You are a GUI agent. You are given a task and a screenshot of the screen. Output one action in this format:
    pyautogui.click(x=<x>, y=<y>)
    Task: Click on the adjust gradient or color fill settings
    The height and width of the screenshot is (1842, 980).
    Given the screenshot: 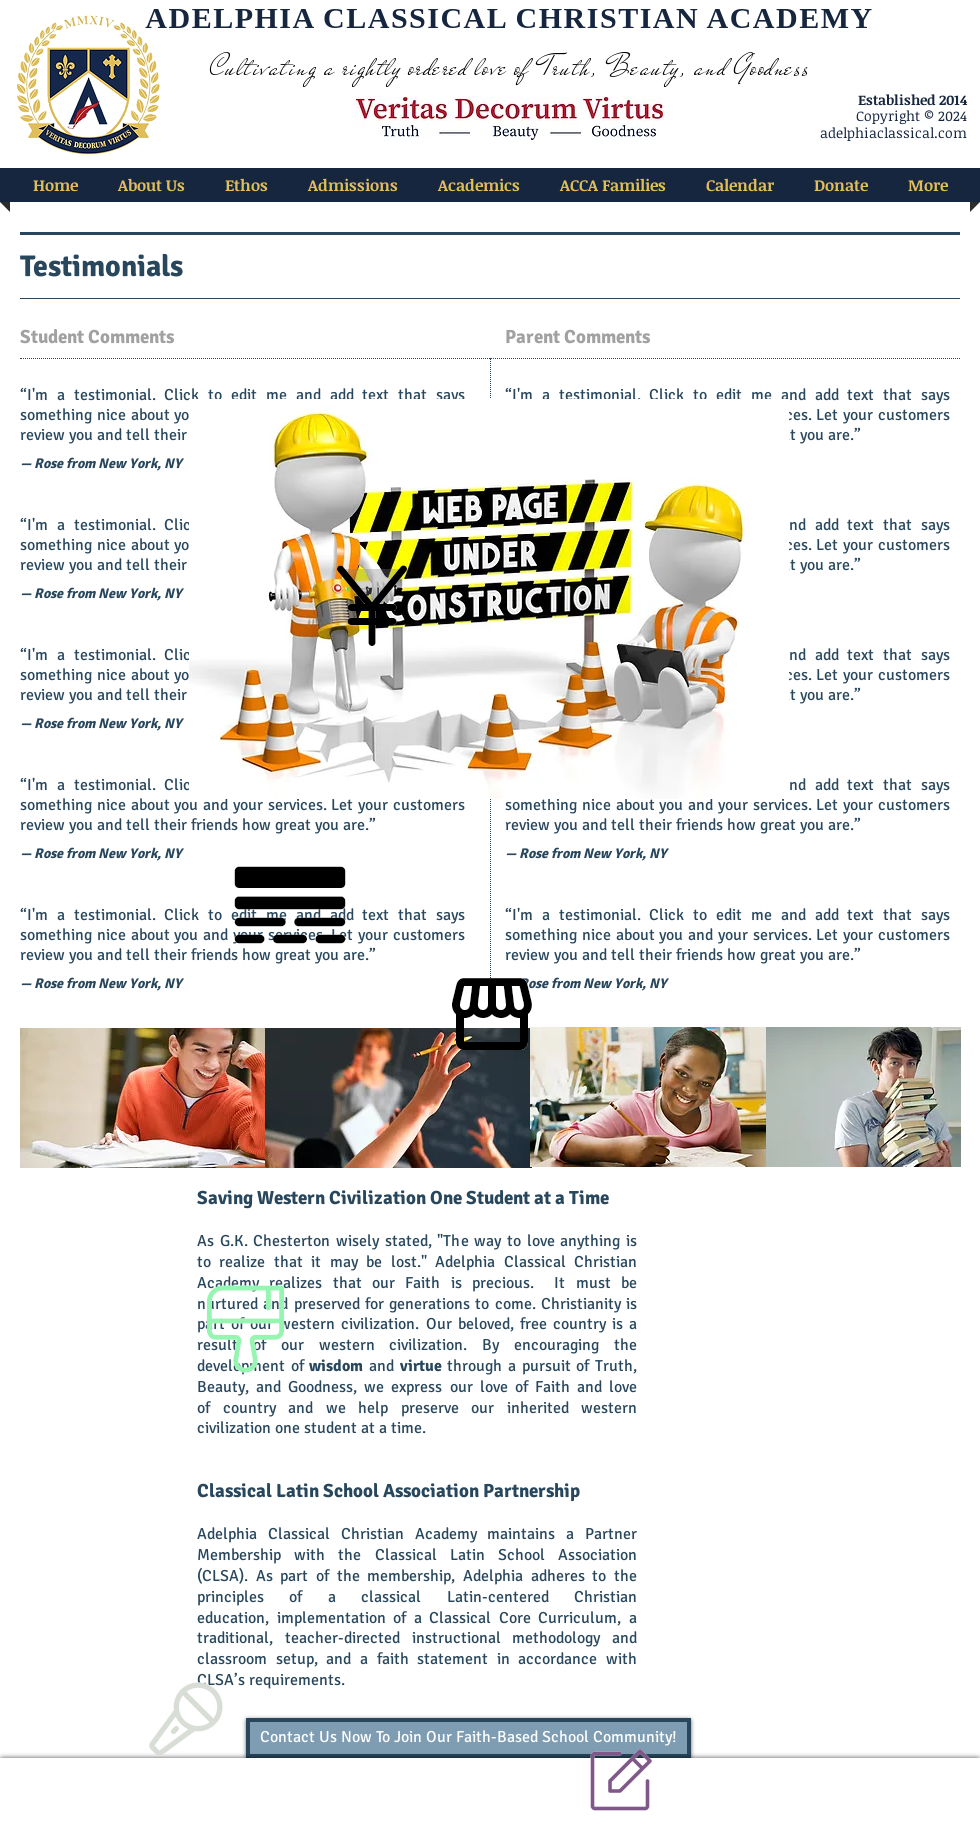 What is the action you would take?
    pyautogui.click(x=290, y=905)
    